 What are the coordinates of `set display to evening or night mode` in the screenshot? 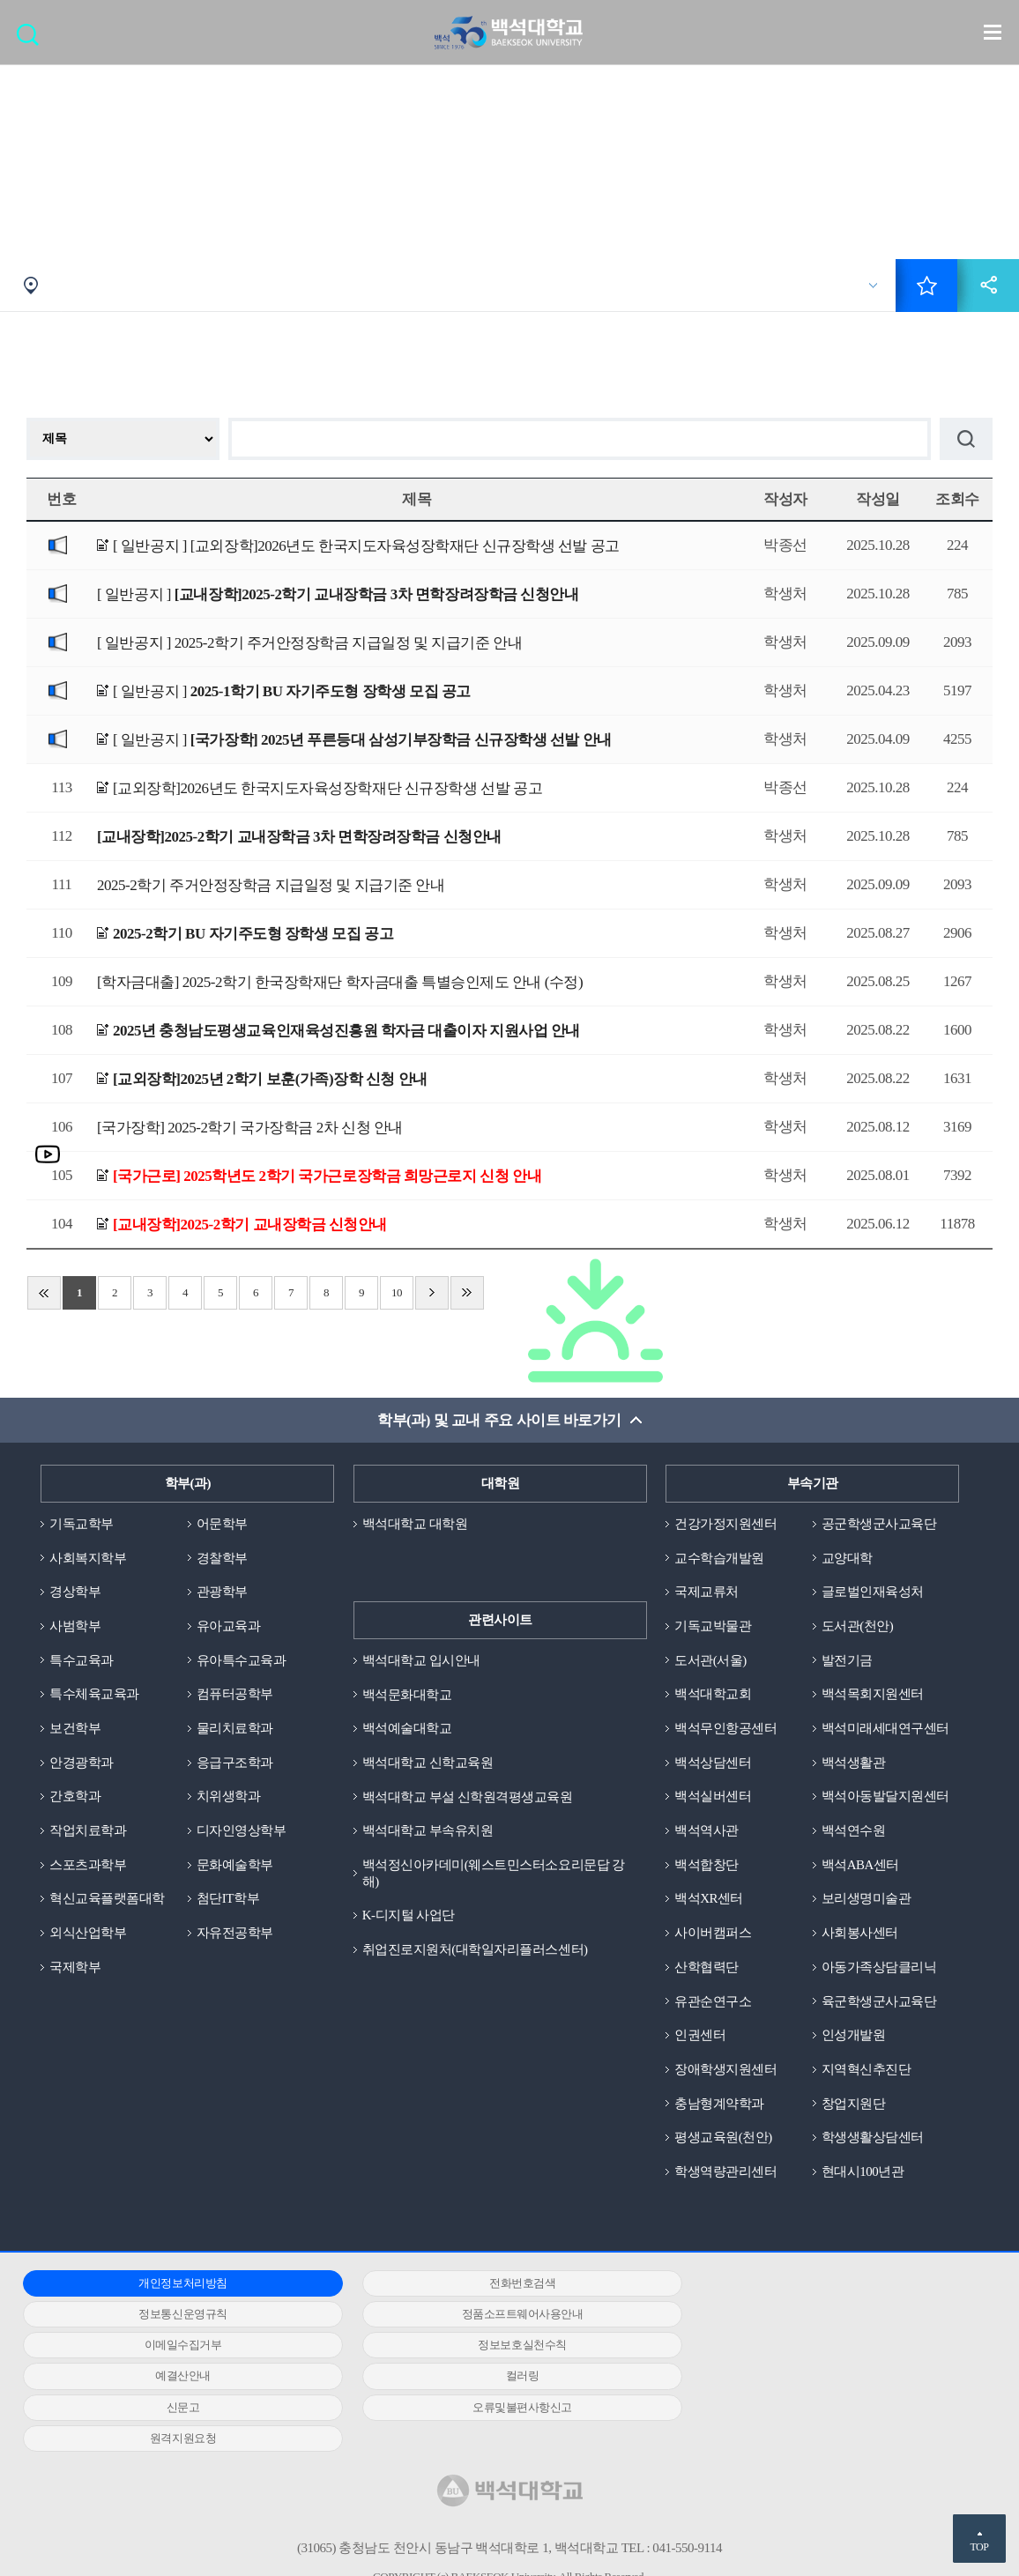 It's located at (595, 1320).